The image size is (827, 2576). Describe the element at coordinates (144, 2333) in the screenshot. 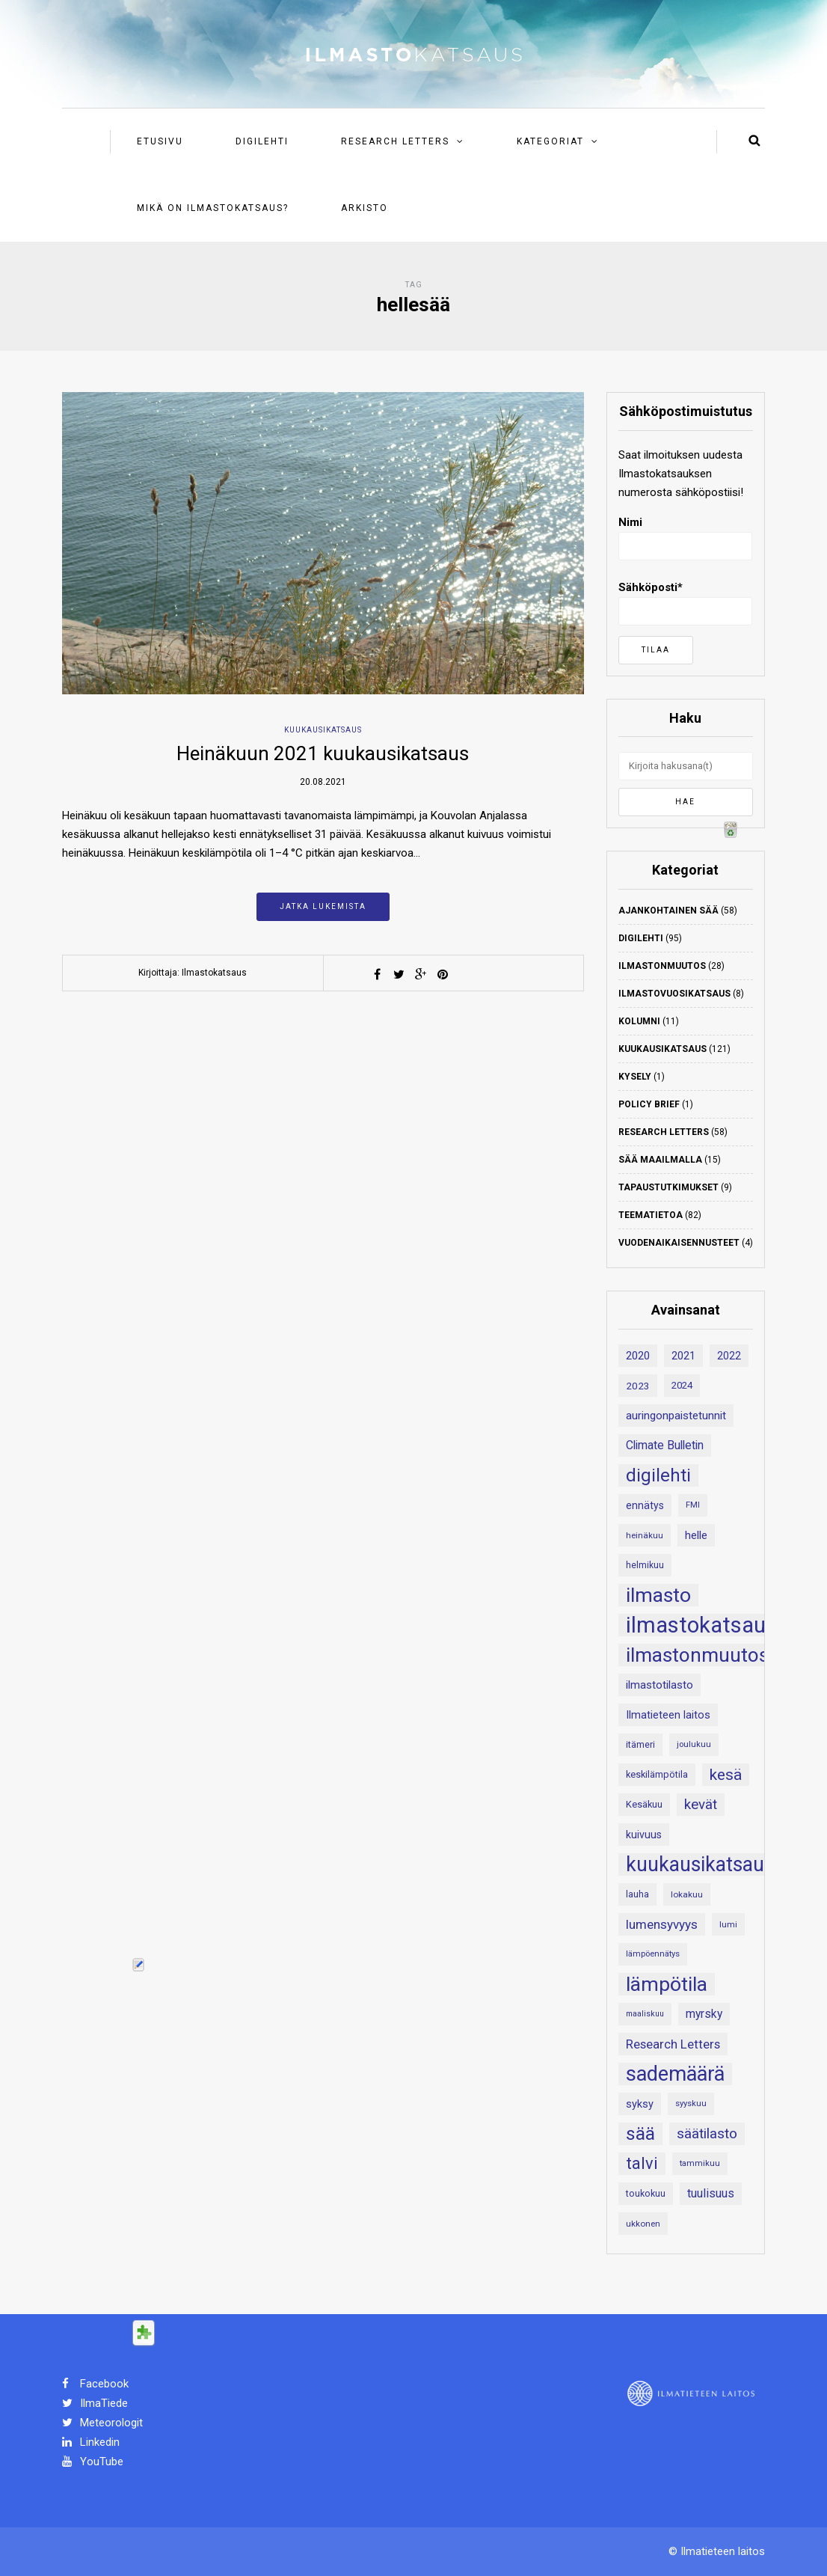

I see `install a browser extension or add-on` at that location.